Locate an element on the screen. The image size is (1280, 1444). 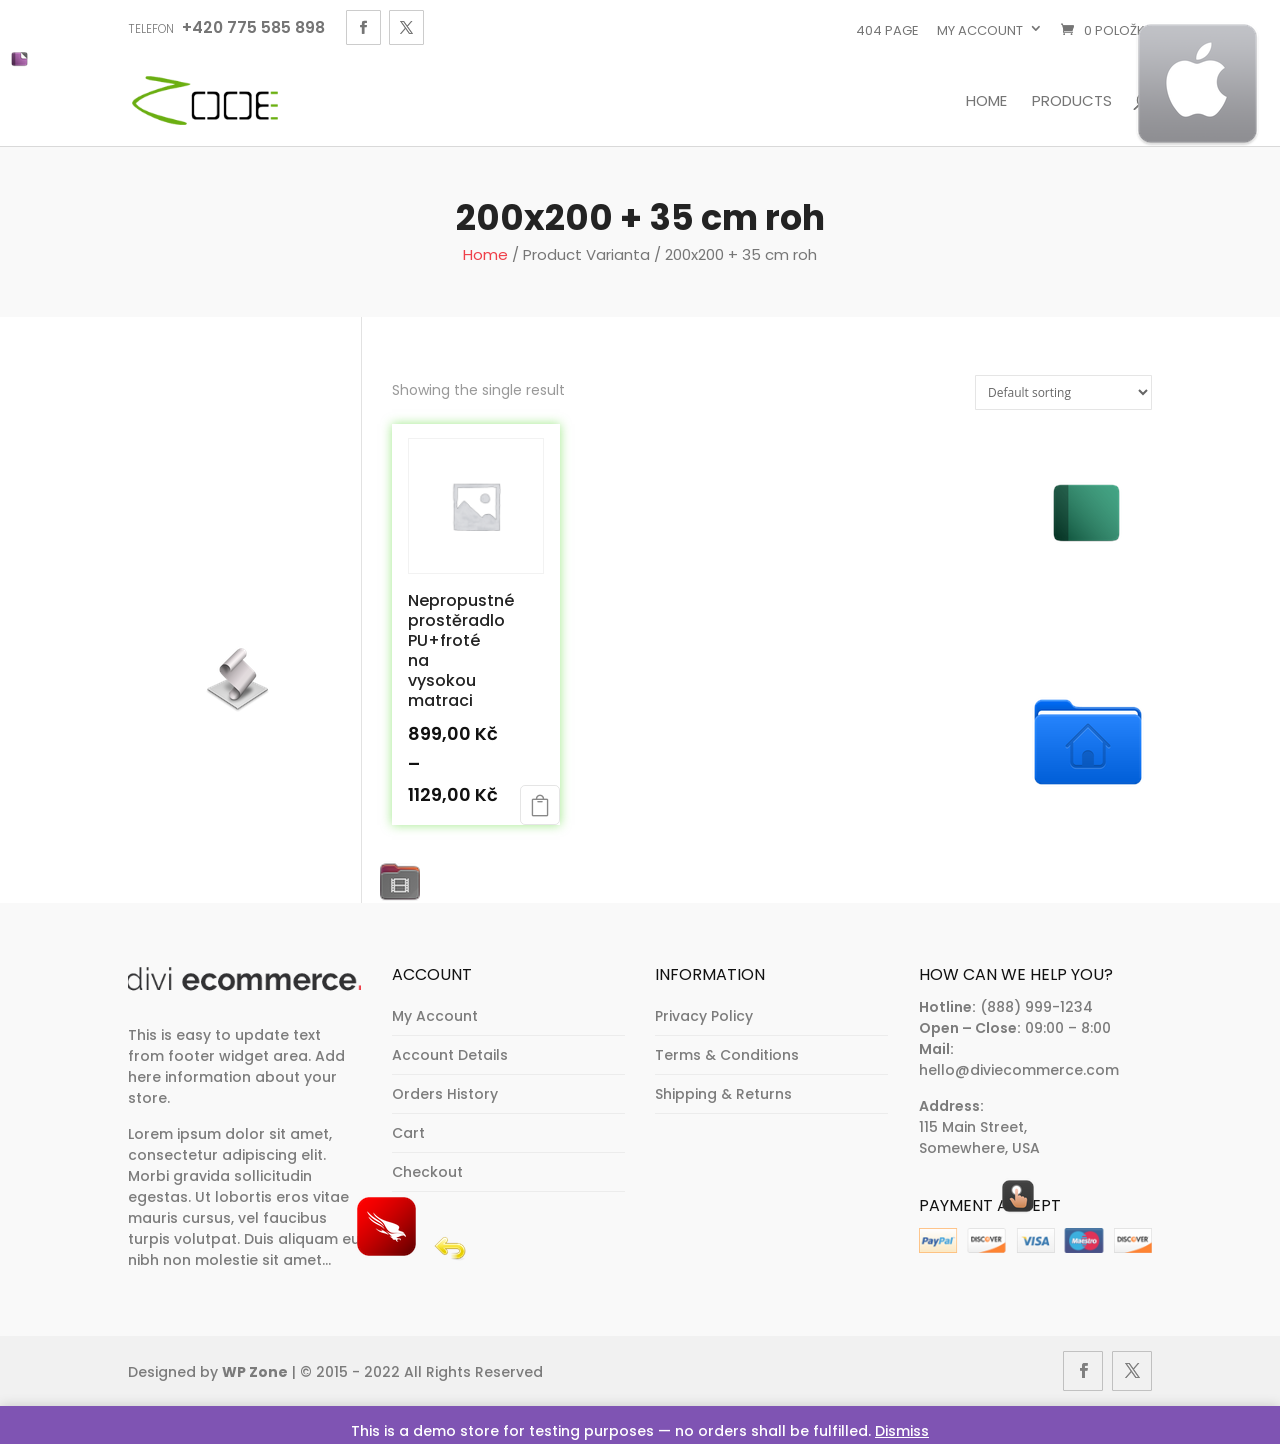
run an AppleScript applet is located at coordinates (237, 678).